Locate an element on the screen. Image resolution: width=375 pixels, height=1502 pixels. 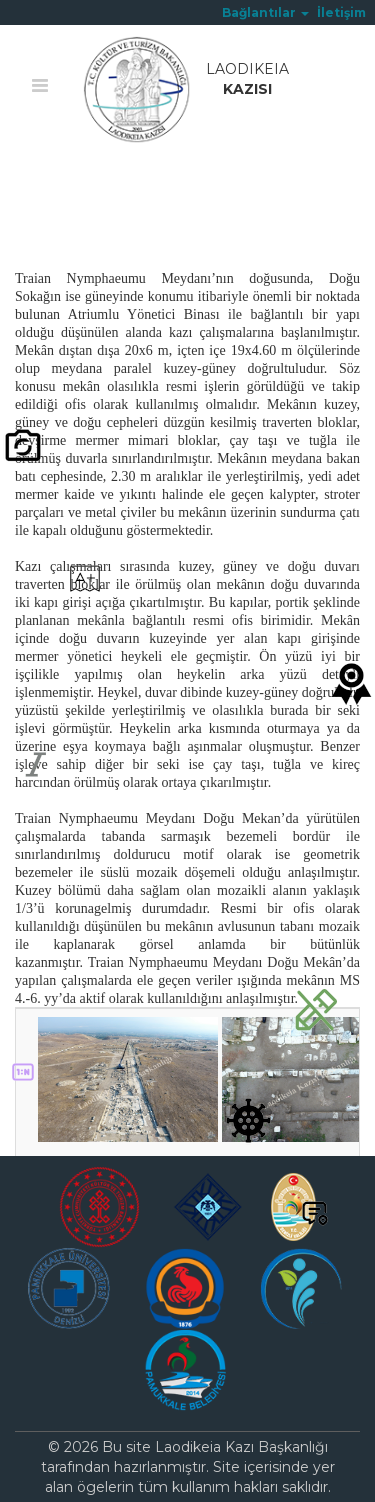
indicates an award or achievement is located at coordinates (351, 683).